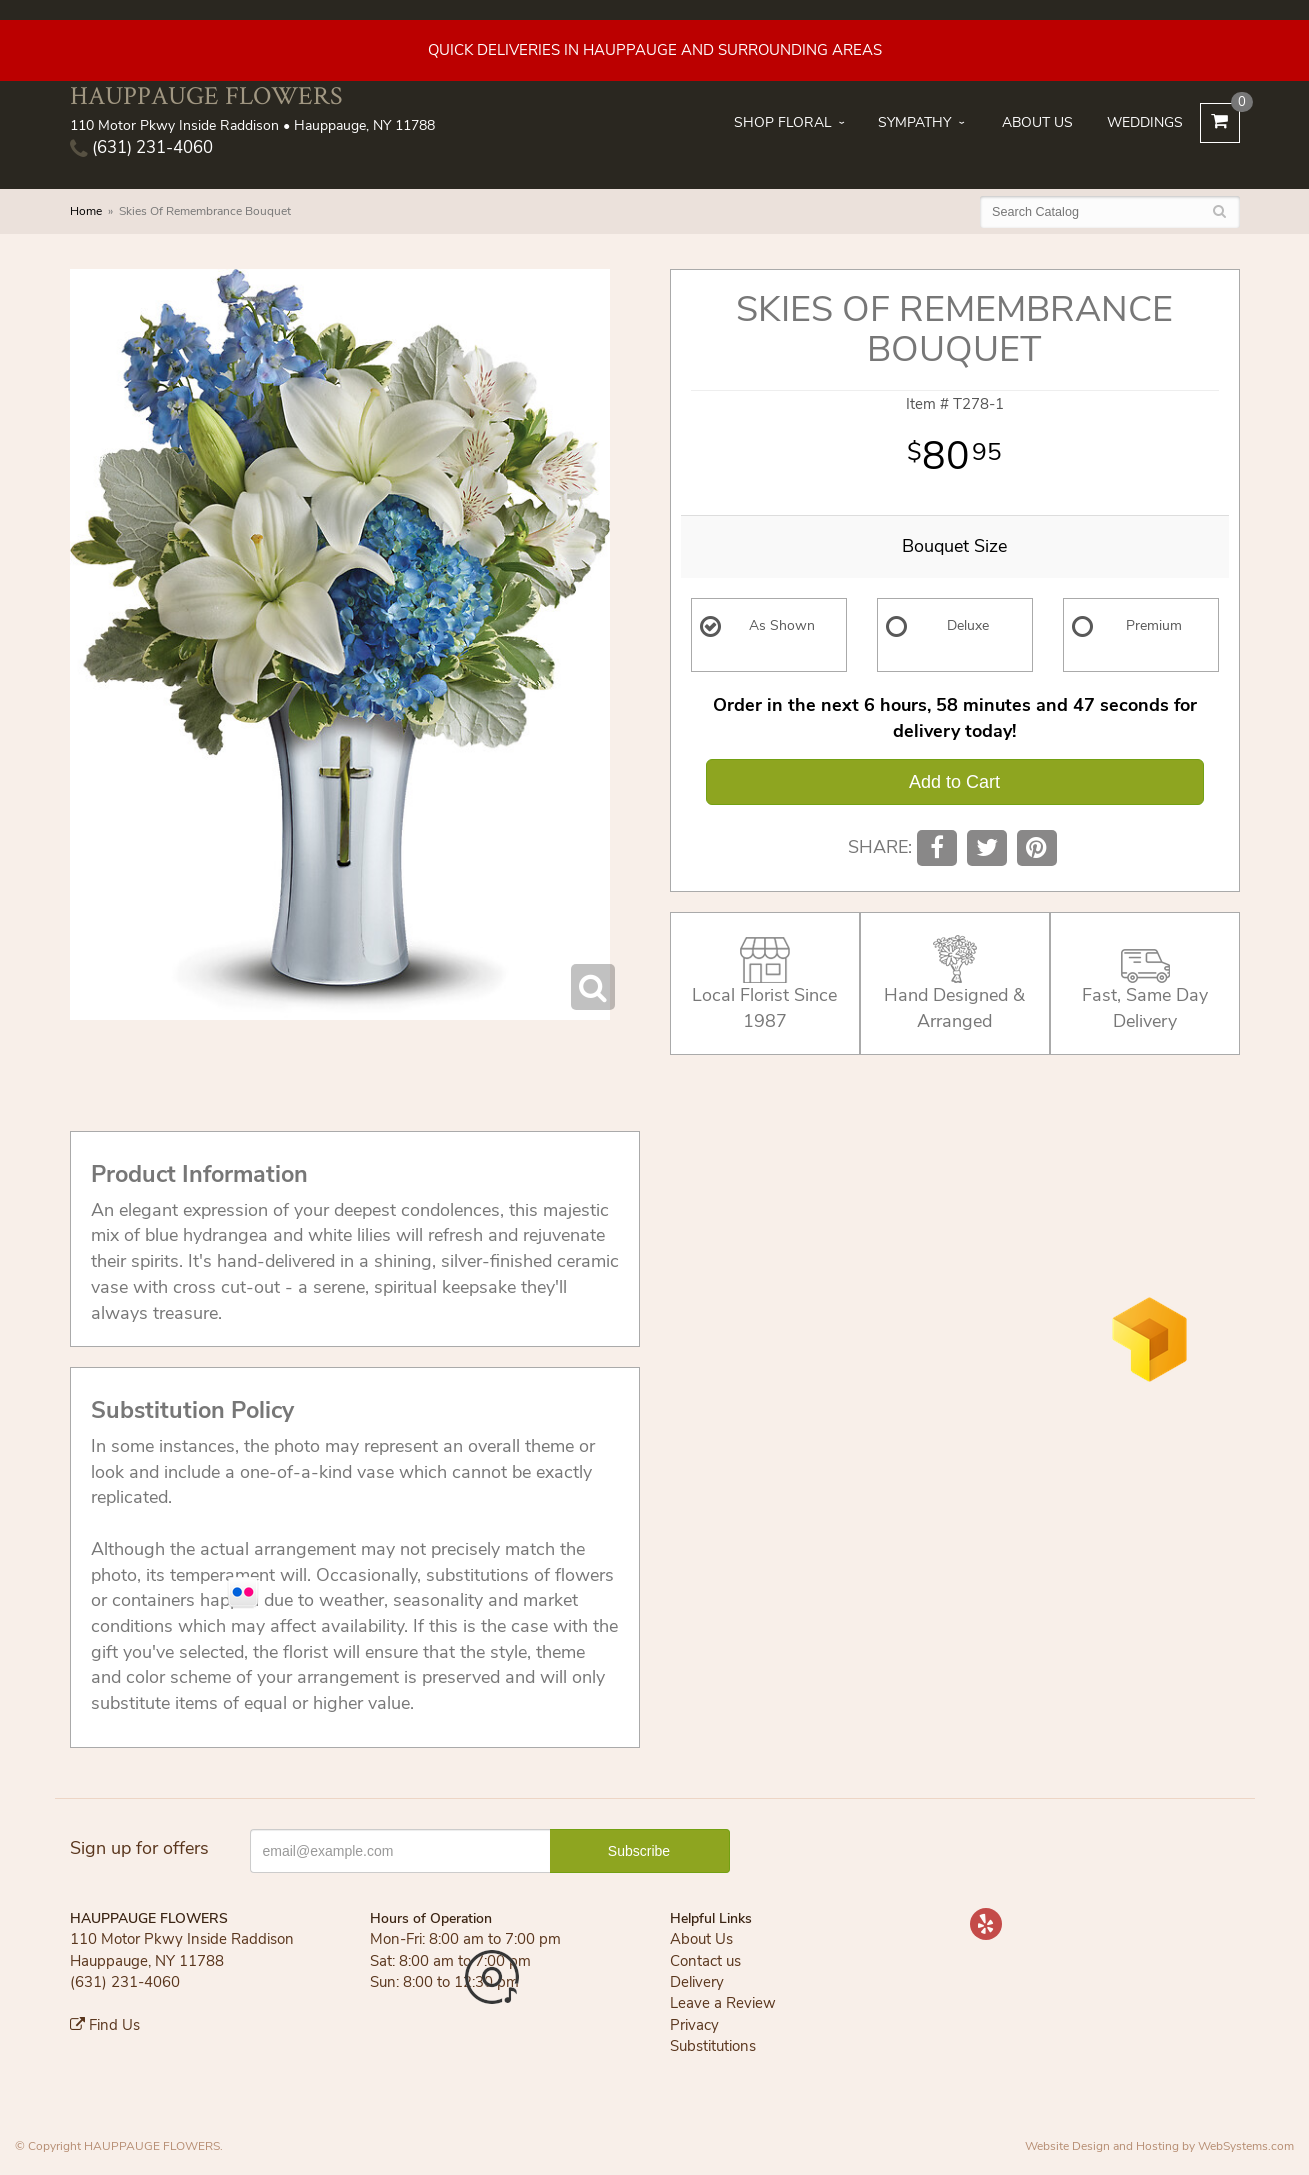 Image resolution: width=1309 pixels, height=2175 pixels. Describe the element at coordinates (492, 1977) in the screenshot. I see `audio CD or music disc` at that location.